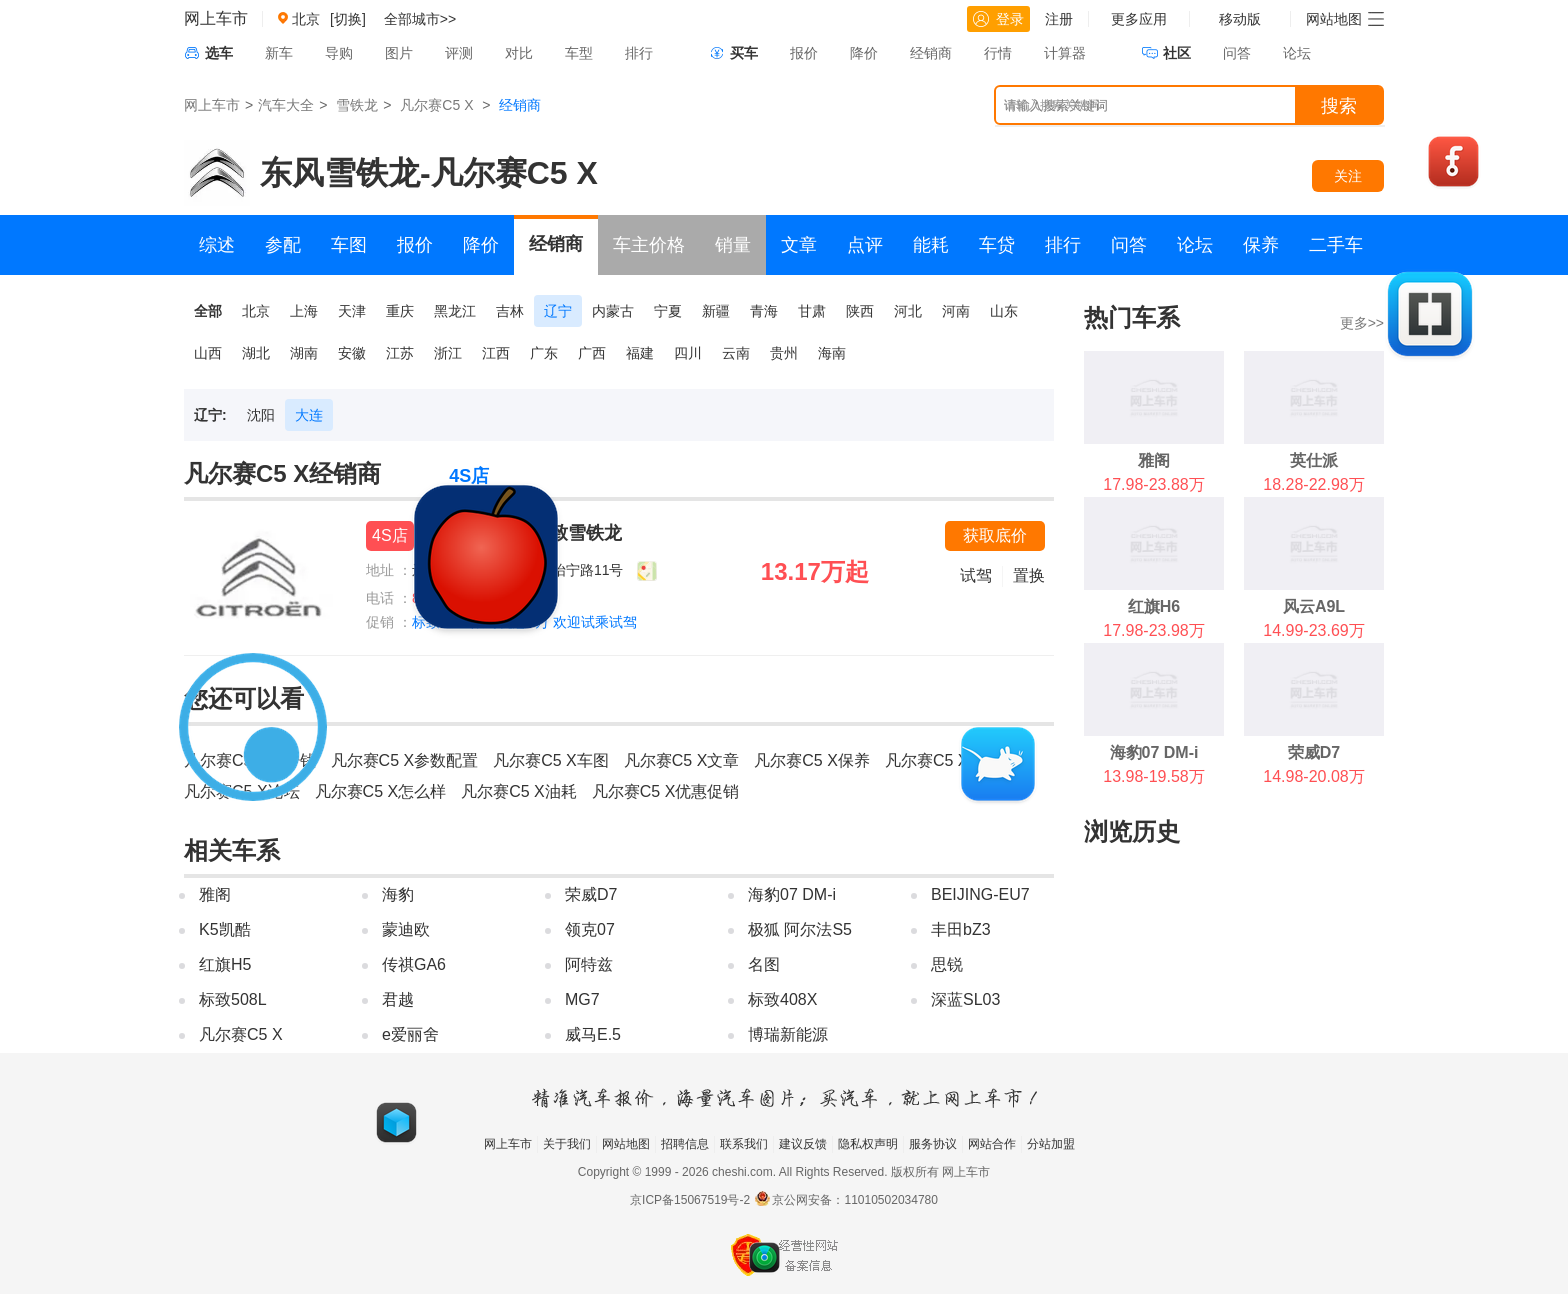  Describe the element at coordinates (764, 1257) in the screenshot. I see `open find my app to locate devices` at that location.